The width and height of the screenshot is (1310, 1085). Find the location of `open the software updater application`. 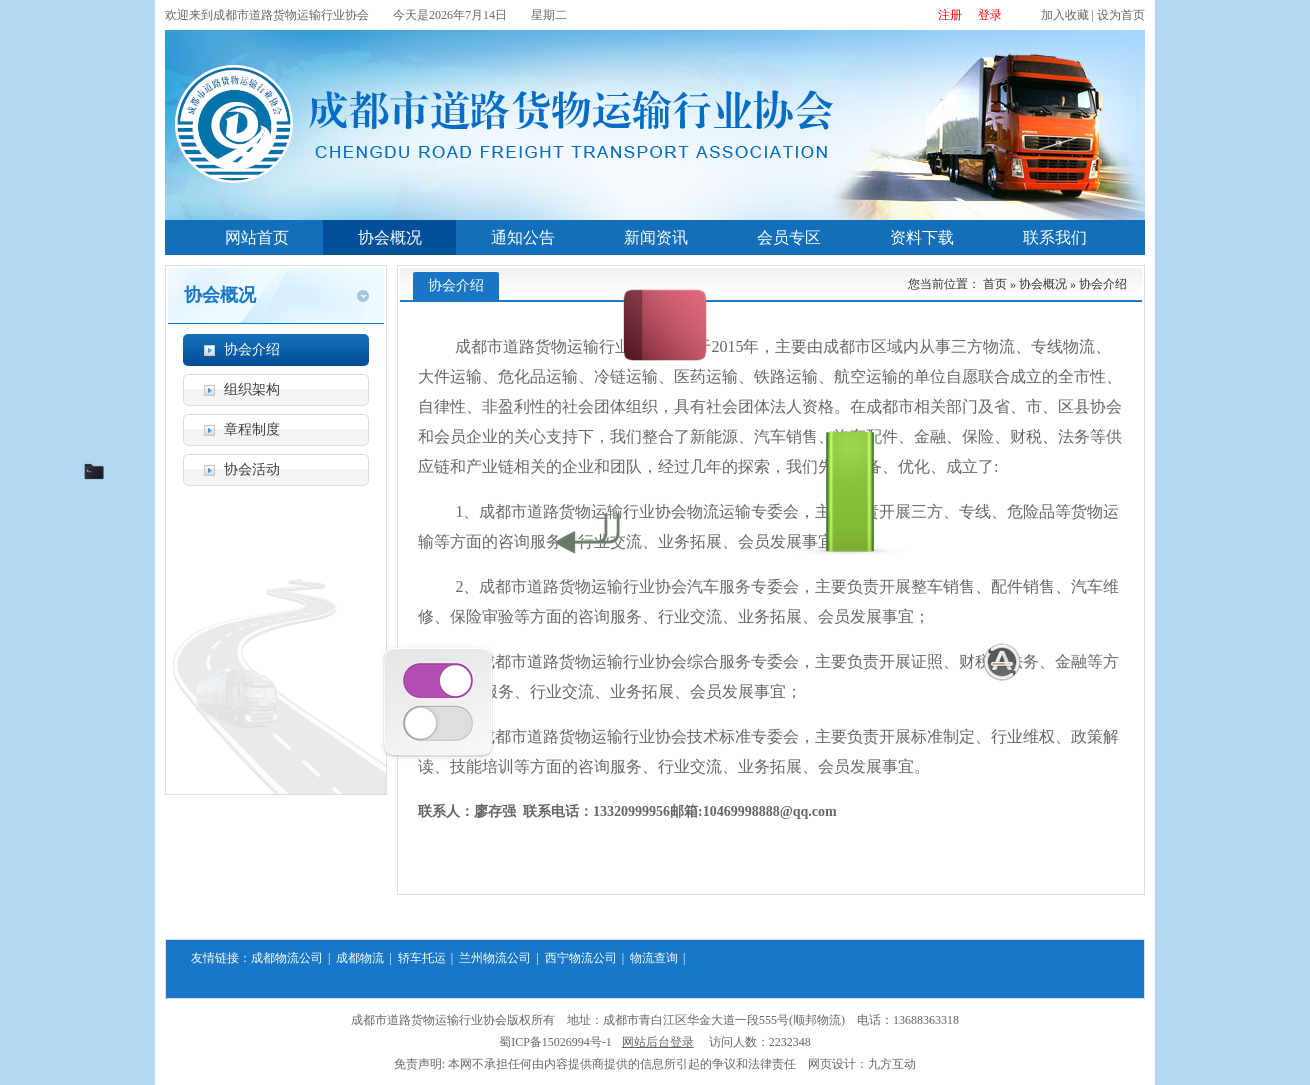

open the software updater application is located at coordinates (1002, 662).